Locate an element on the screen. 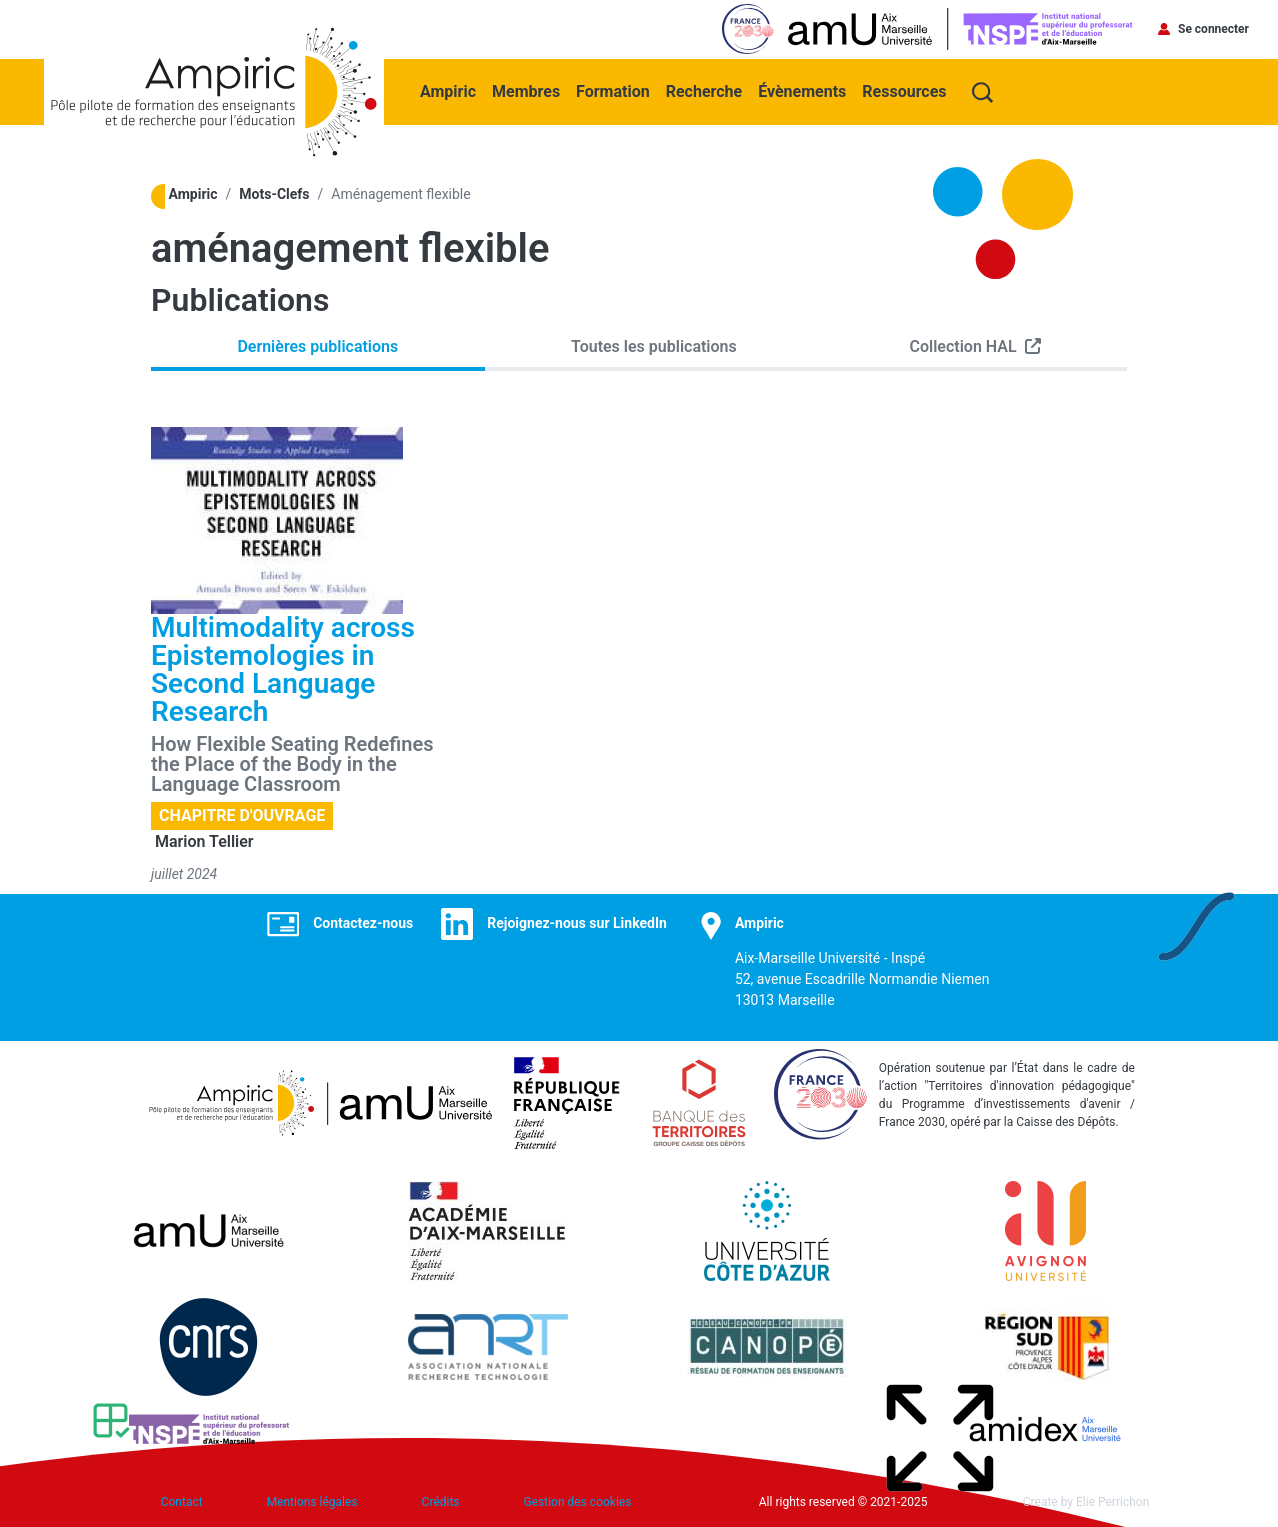 The image size is (1278, 1527). apply ease-in-out animation timing is located at coordinates (1196, 926).